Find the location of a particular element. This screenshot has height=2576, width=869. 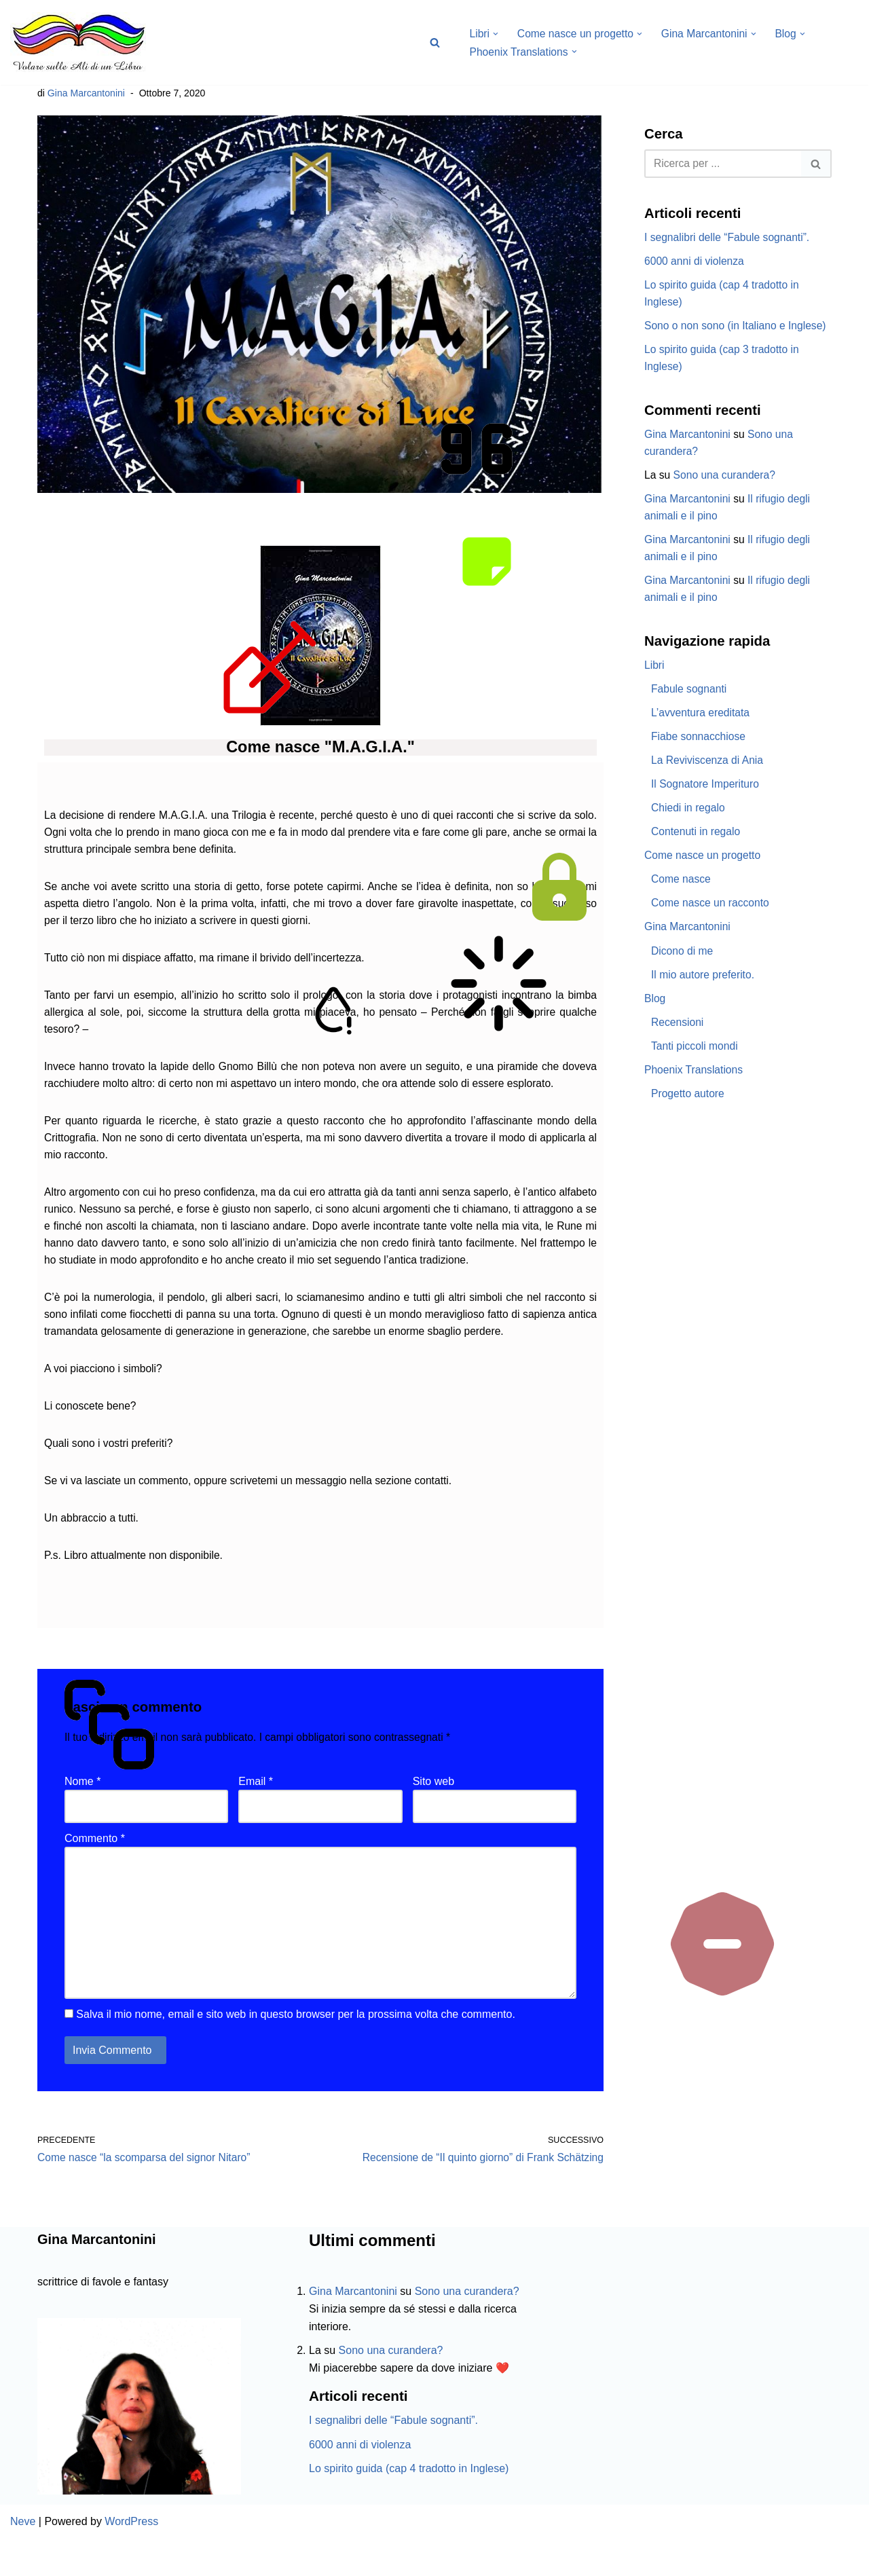

remove or delete an item is located at coordinates (722, 1944).